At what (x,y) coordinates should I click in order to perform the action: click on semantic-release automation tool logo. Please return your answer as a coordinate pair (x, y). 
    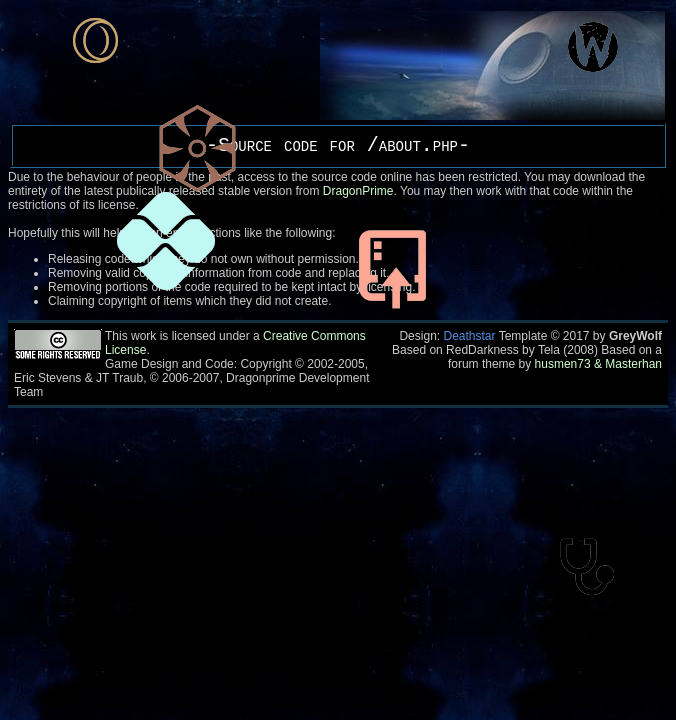
    Looking at the image, I should click on (197, 148).